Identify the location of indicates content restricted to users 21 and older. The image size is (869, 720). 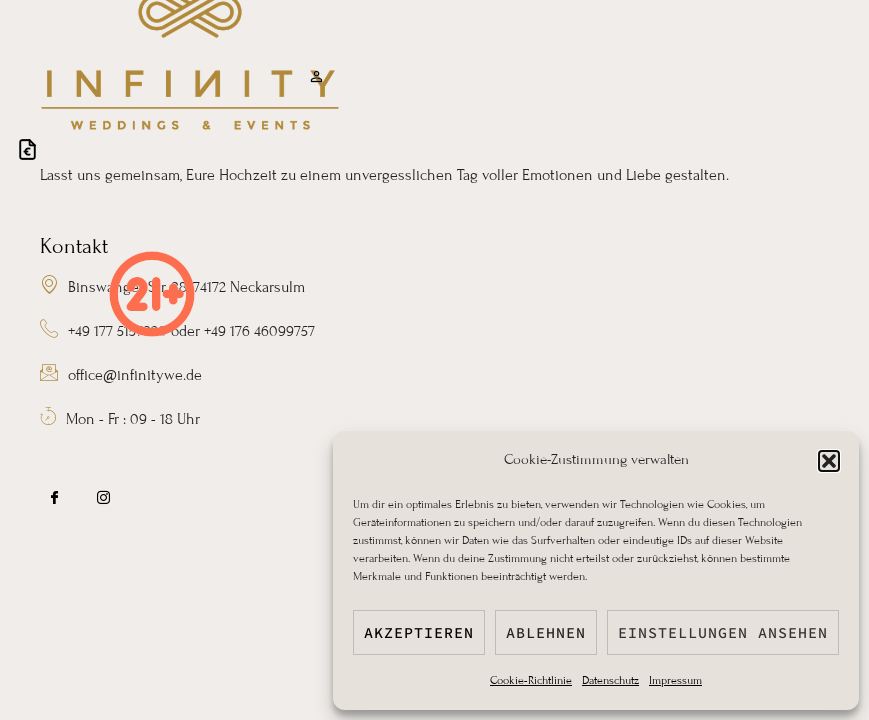
(152, 294).